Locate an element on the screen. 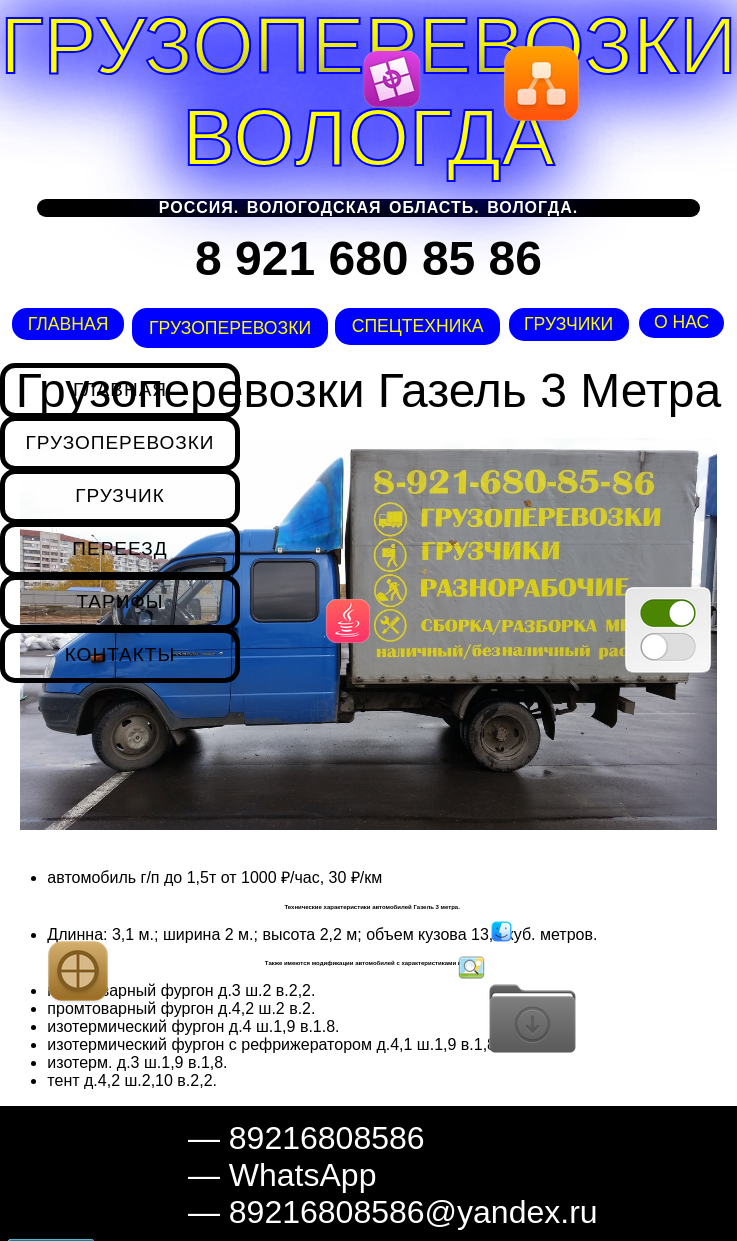  launch 0 A.D. strategy game is located at coordinates (78, 971).